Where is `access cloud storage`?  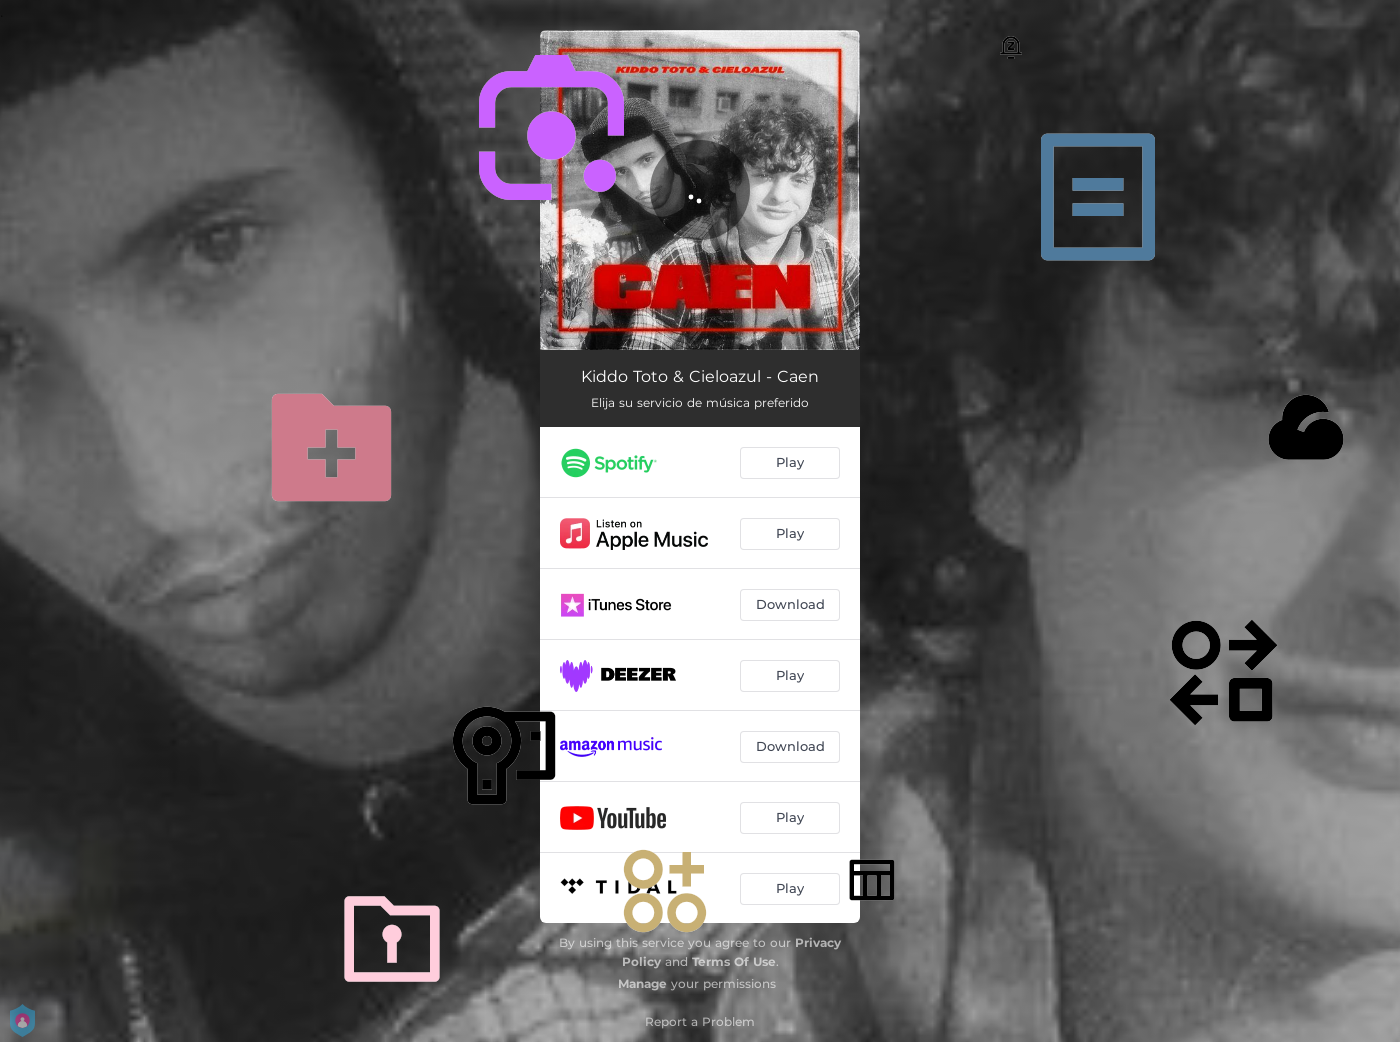 access cloud storage is located at coordinates (1306, 429).